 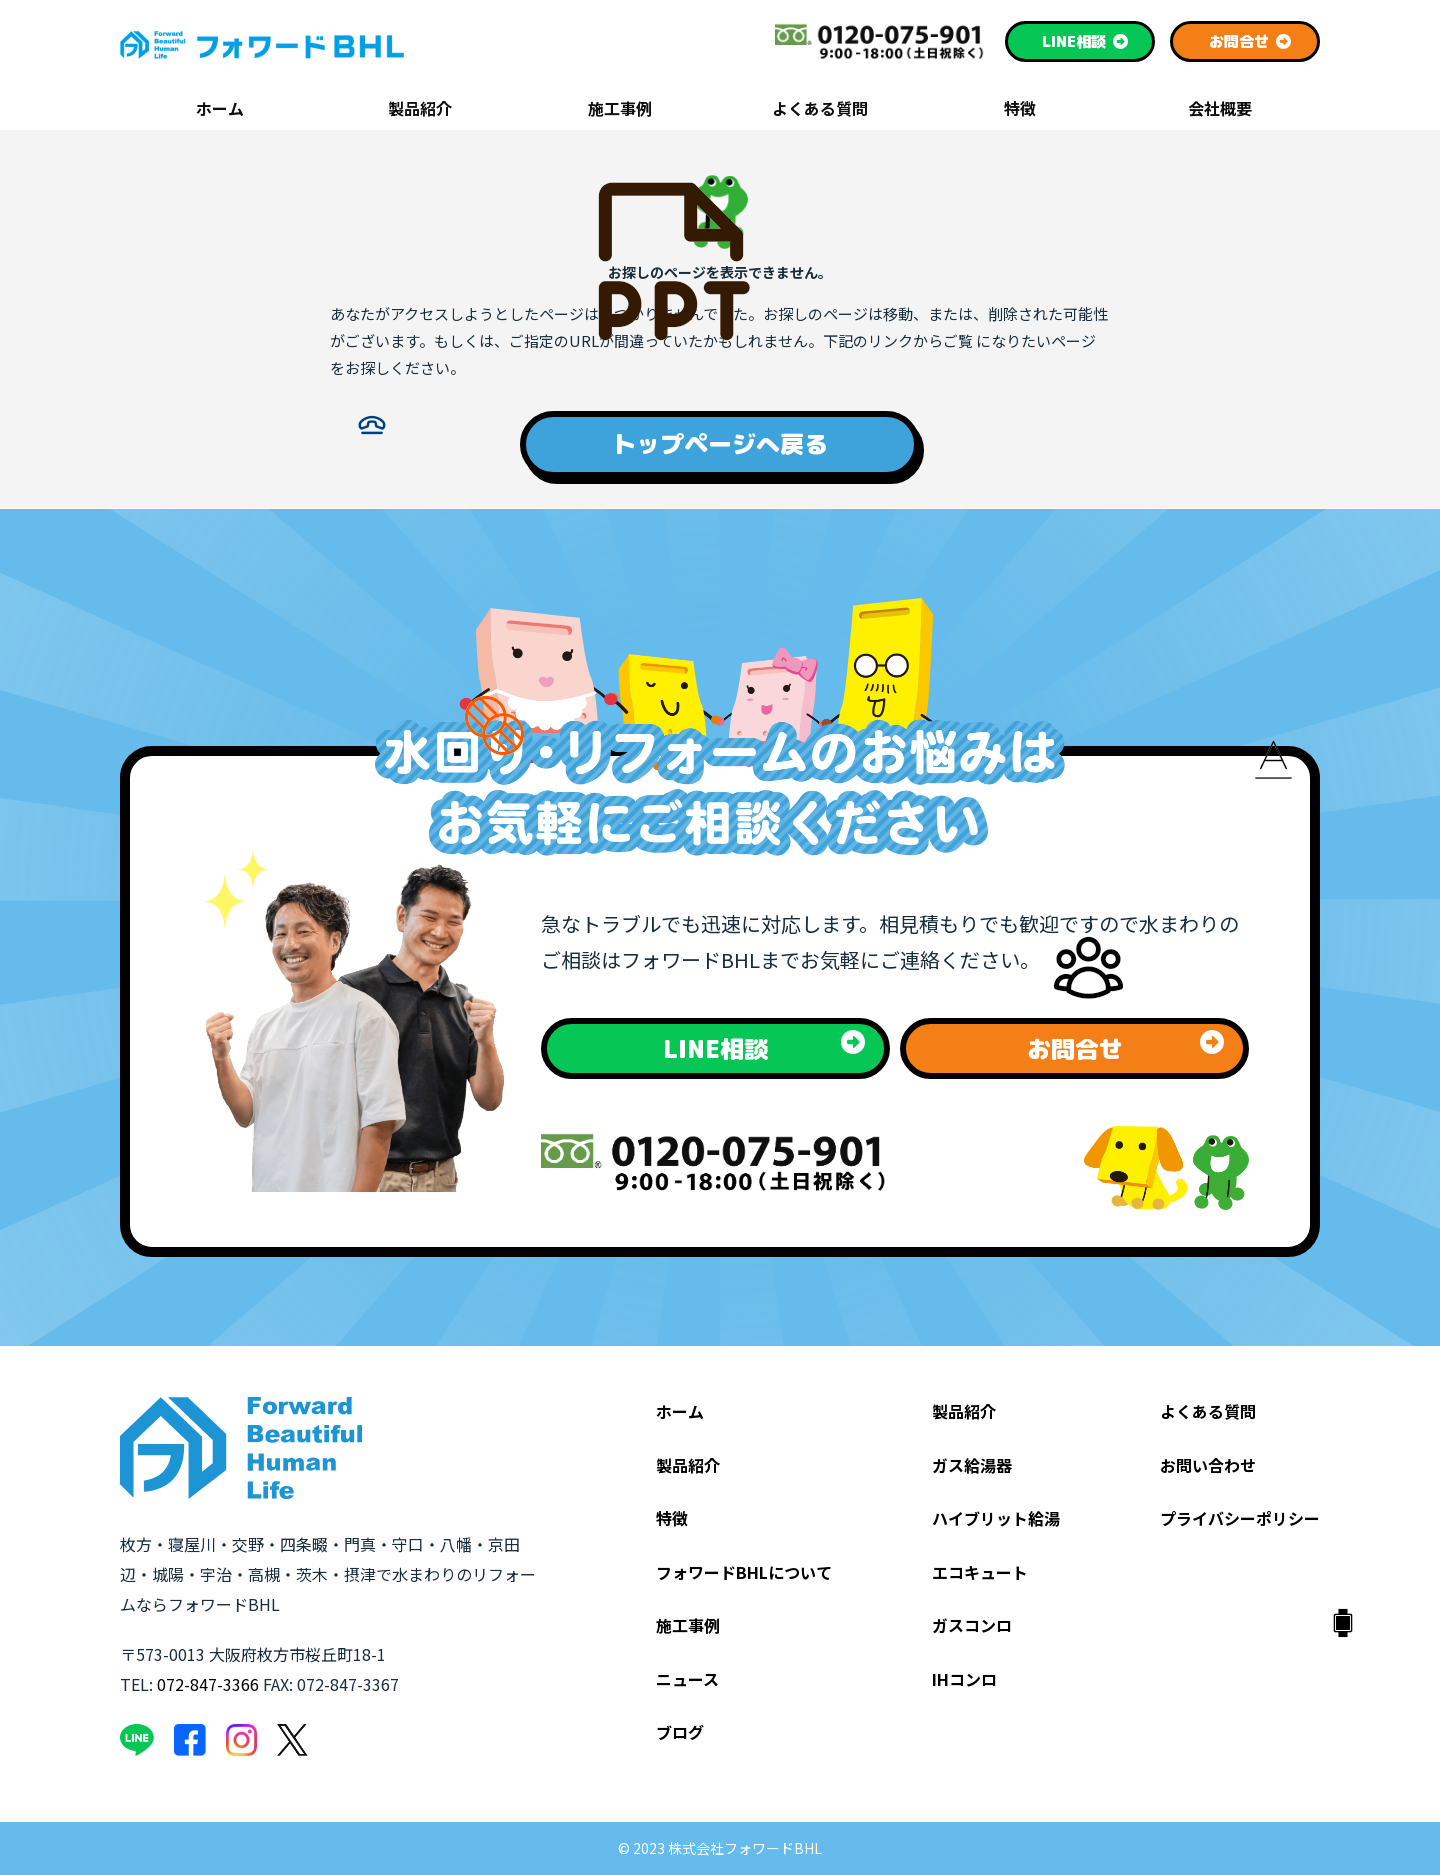 I want to click on exclude overlapping elements from selection, so click(x=494, y=725).